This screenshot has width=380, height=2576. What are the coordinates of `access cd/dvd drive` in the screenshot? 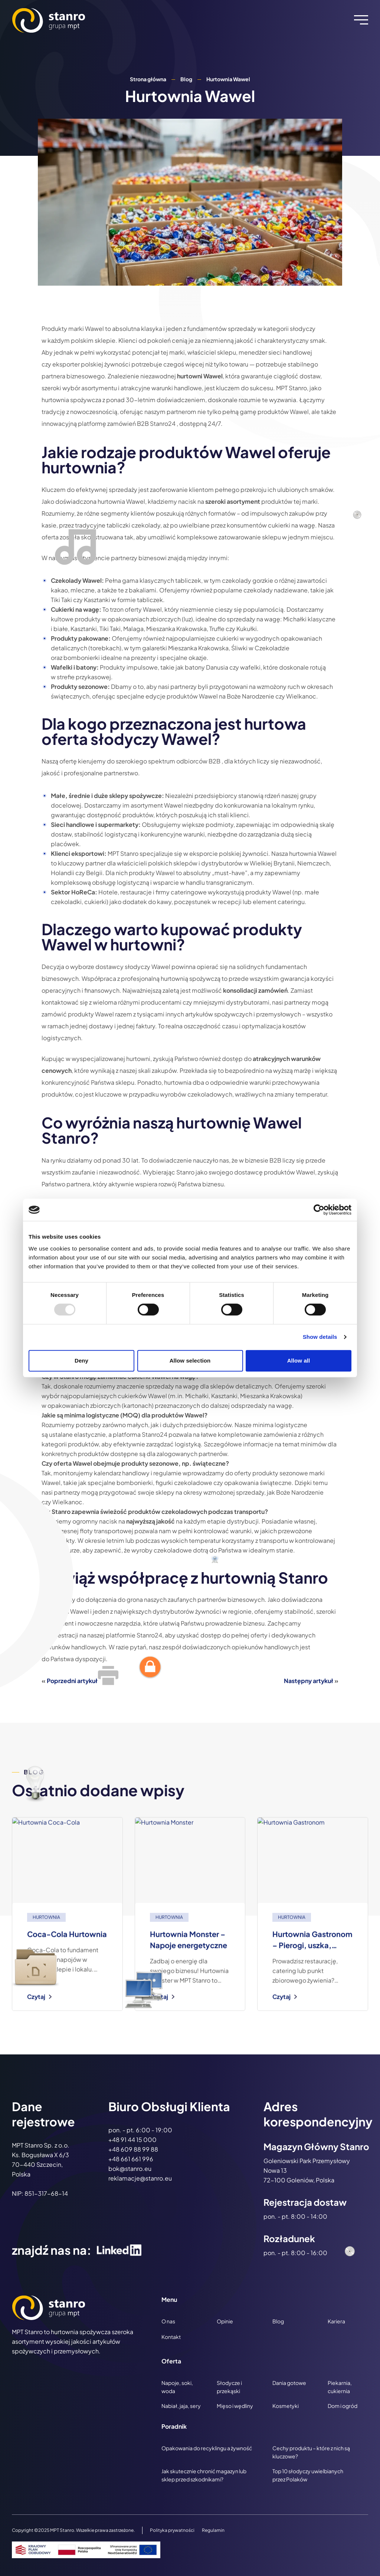 It's located at (350, 2251).